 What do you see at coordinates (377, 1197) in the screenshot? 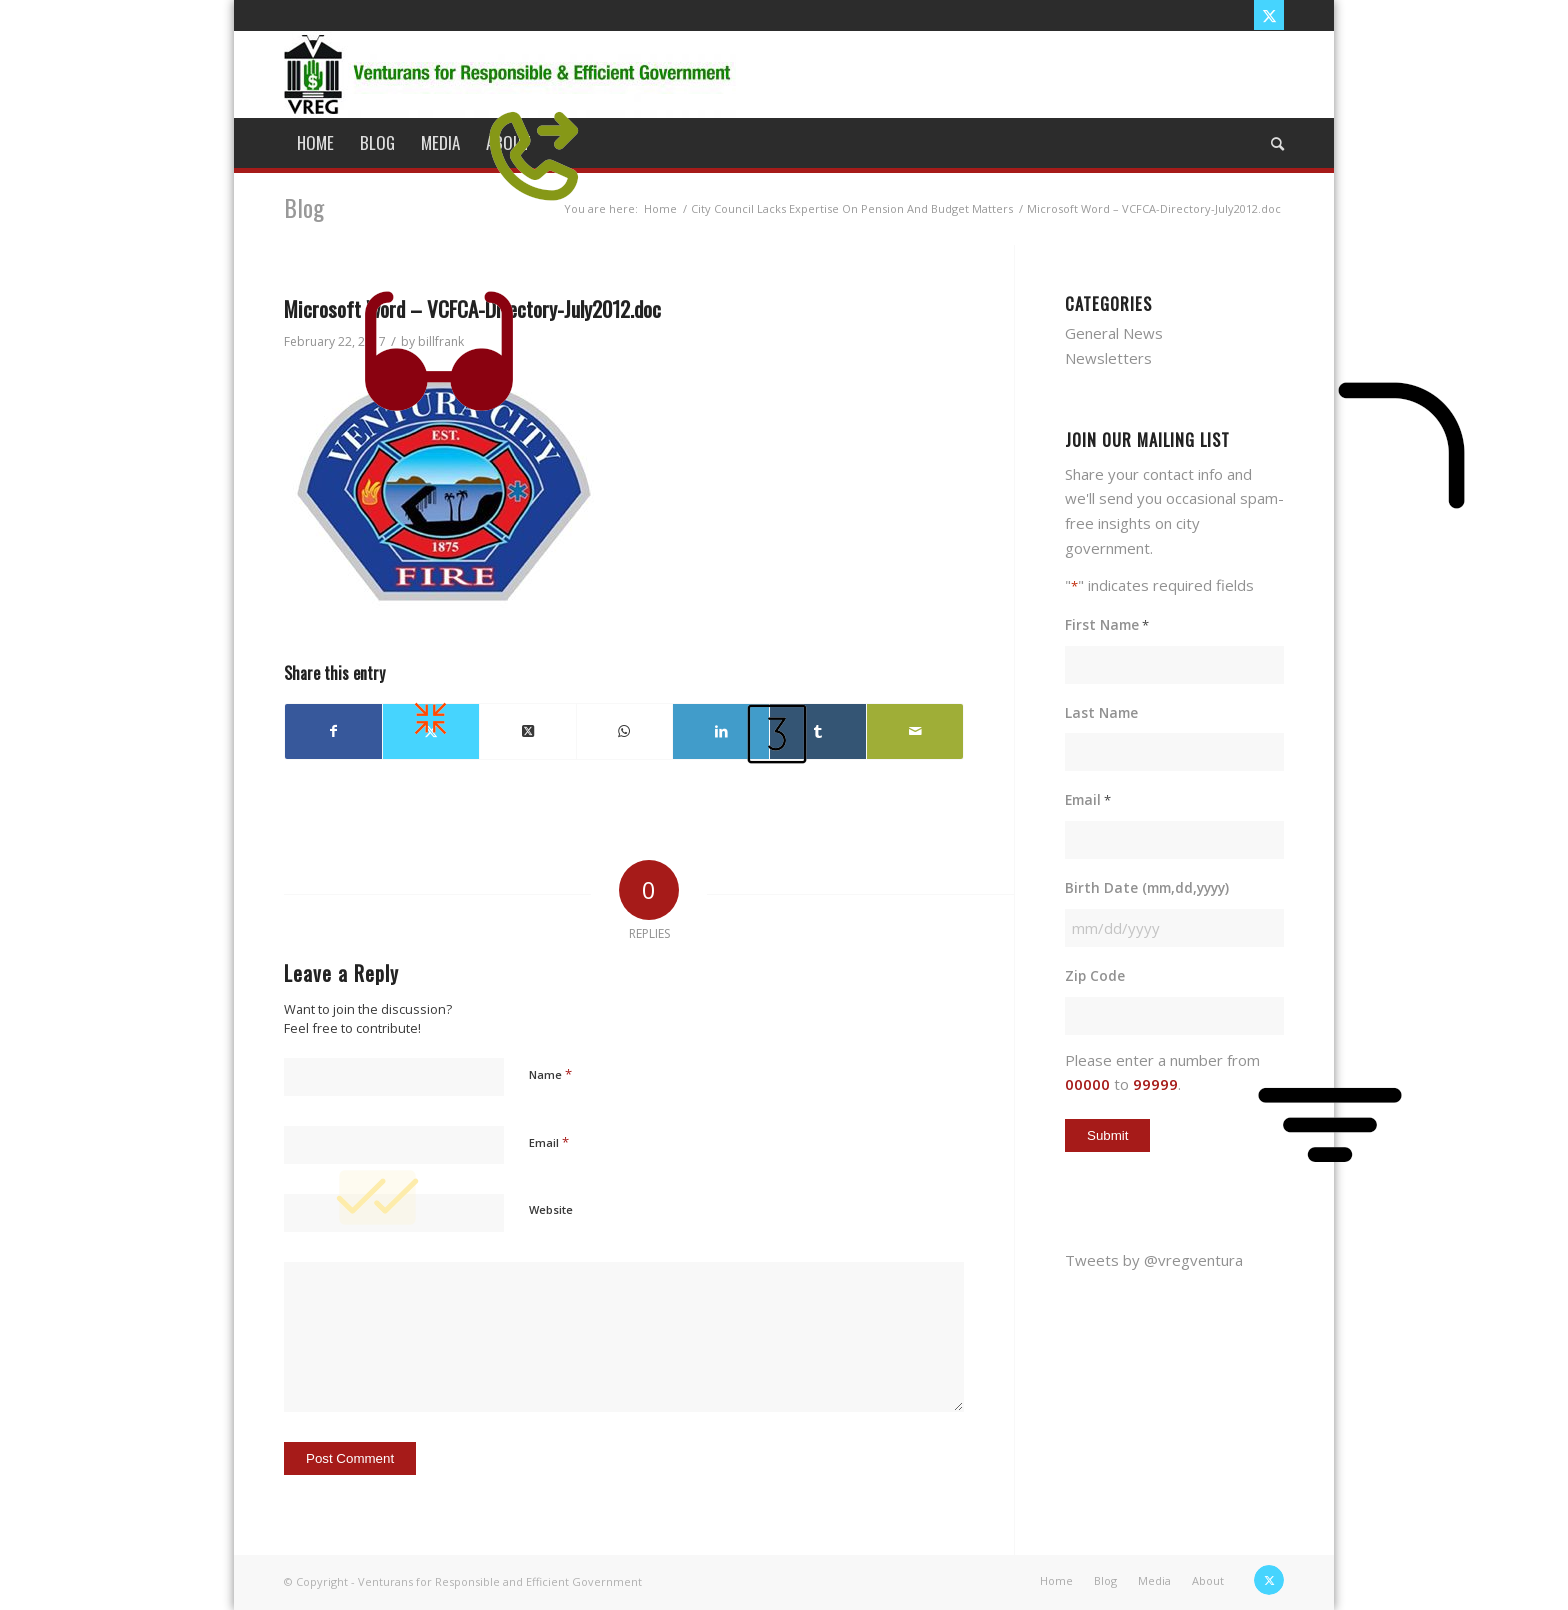
I see `indicates message has been read or delivered` at bounding box center [377, 1197].